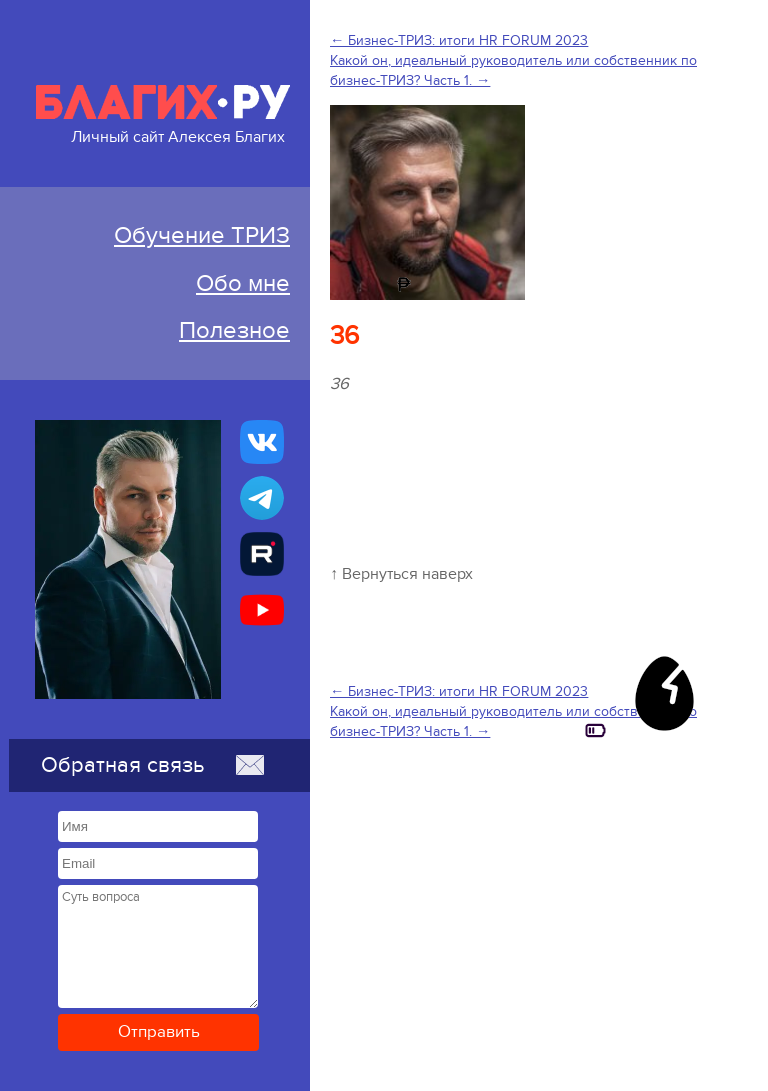 This screenshot has width=768, height=1091. I want to click on indicates low battery level, so click(595, 730).